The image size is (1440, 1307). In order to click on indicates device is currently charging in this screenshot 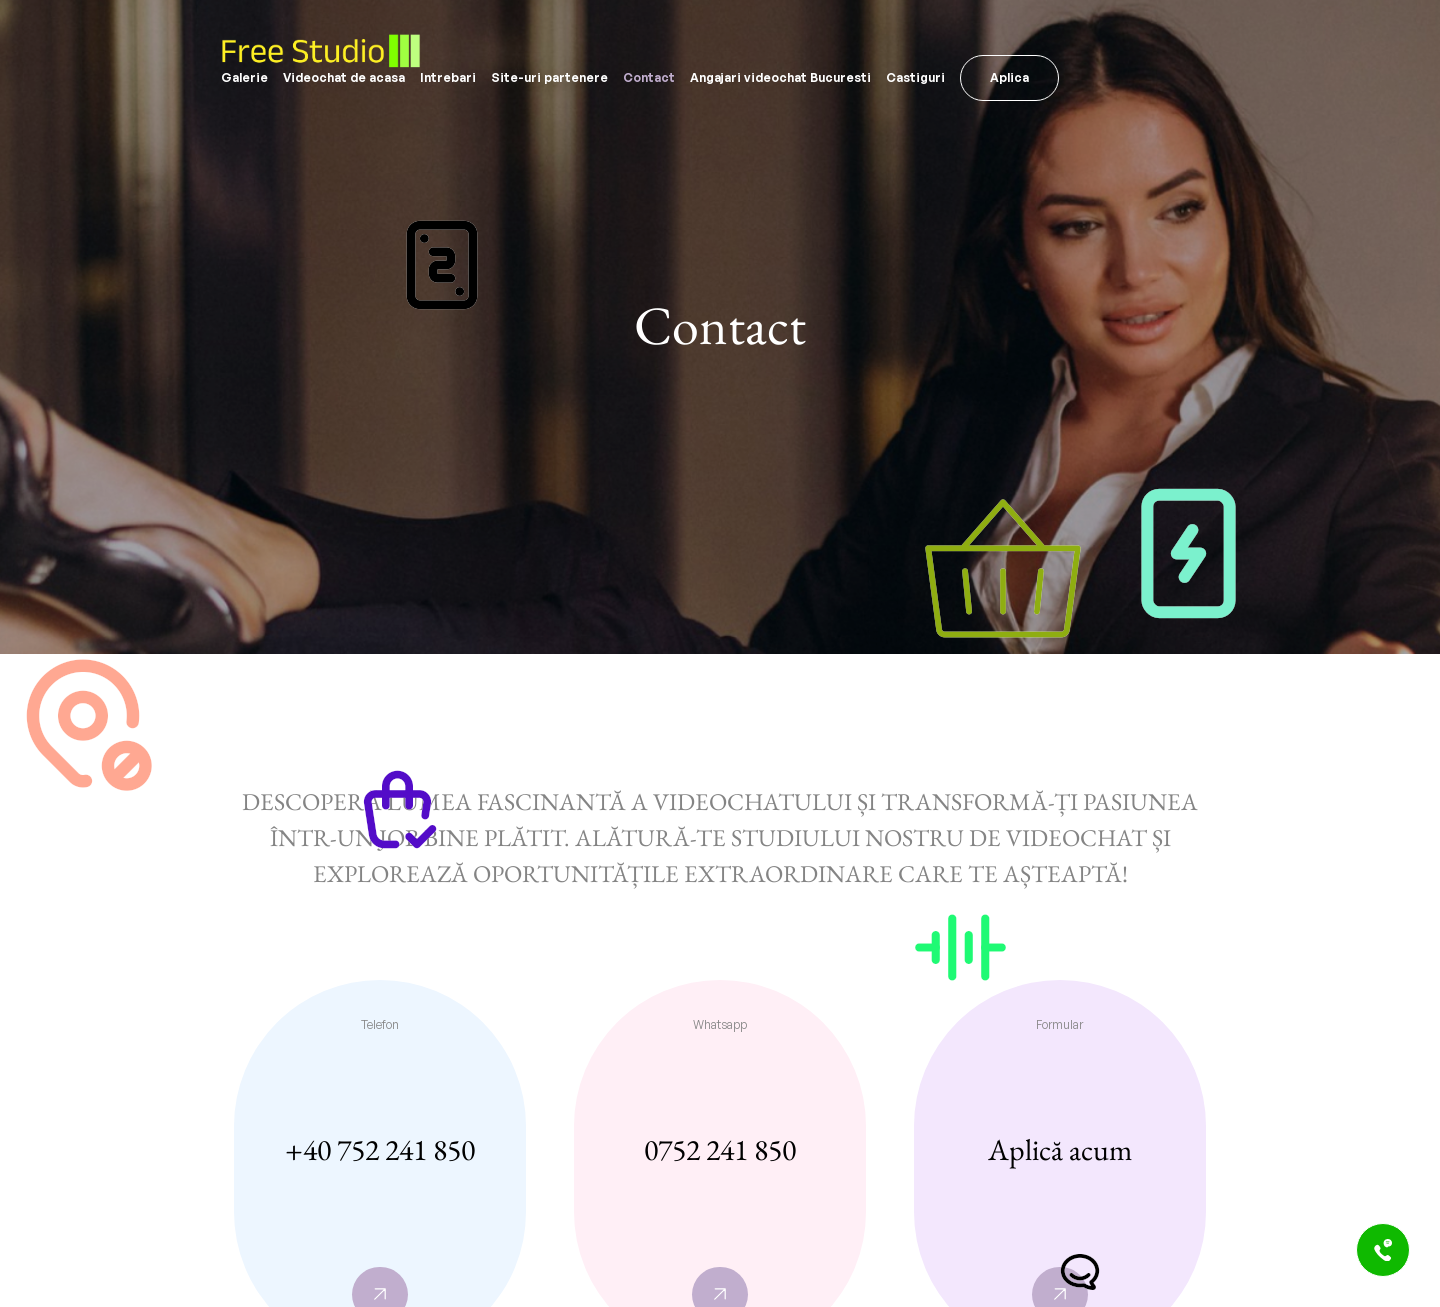, I will do `click(1188, 553)`.